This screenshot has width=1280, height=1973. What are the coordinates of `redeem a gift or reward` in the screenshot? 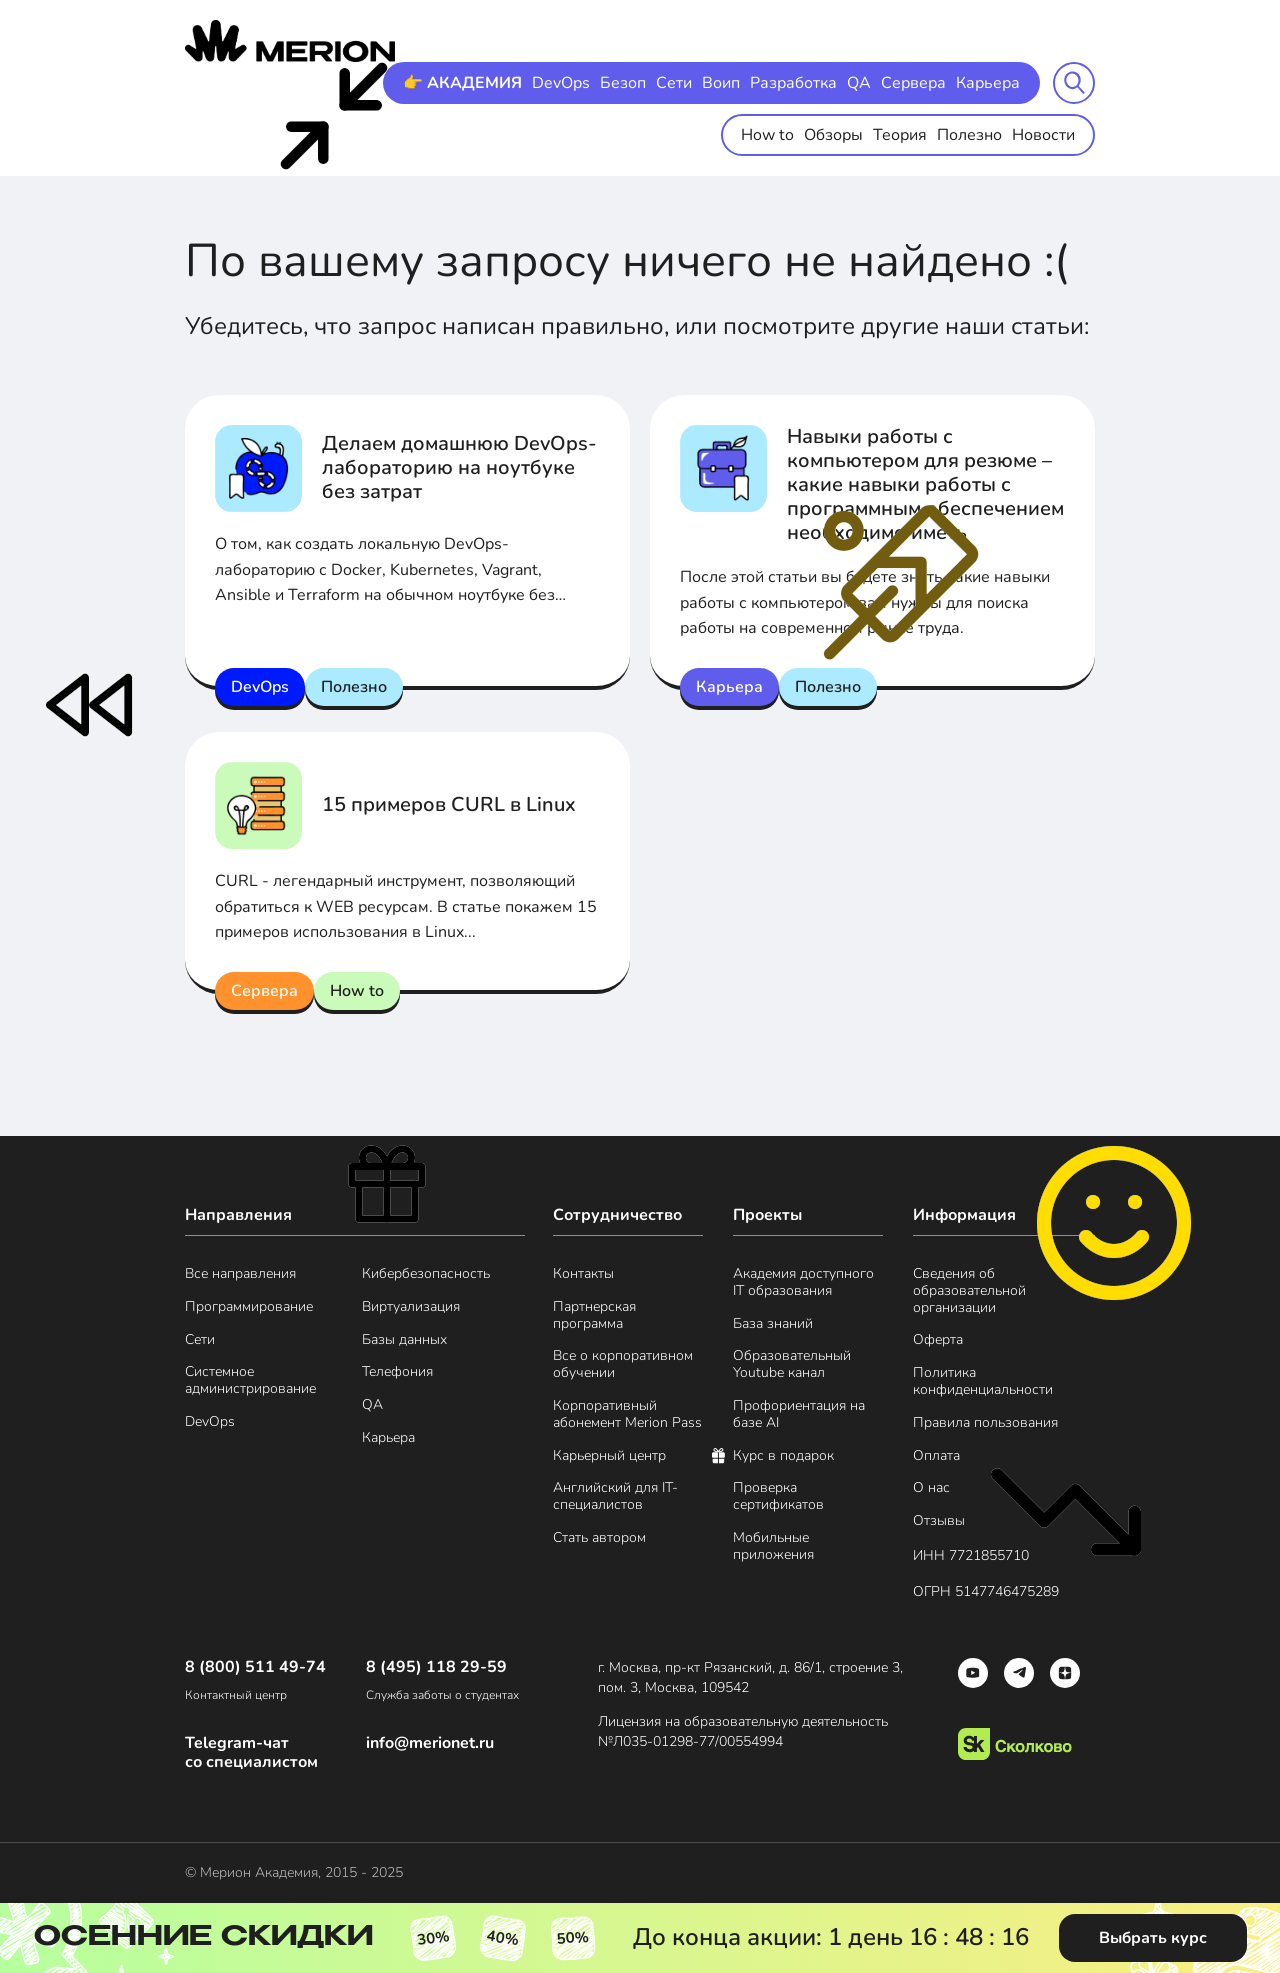 It's located at (387, 1184).